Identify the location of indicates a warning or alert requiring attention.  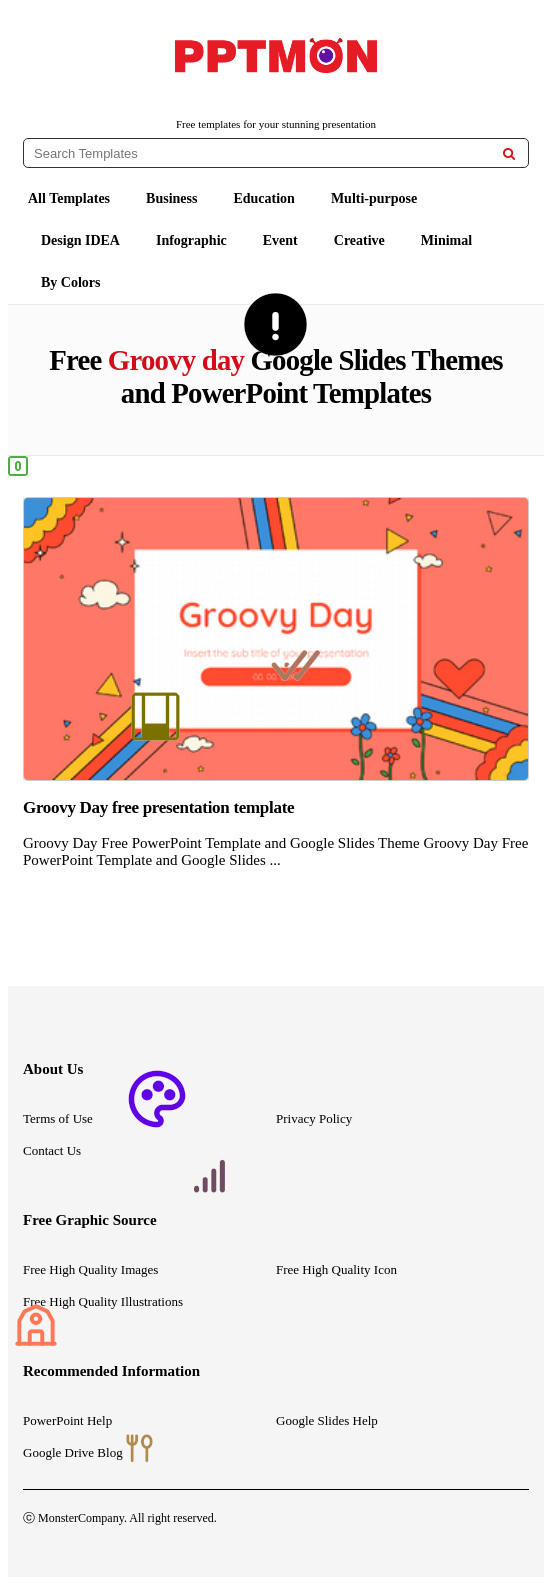
(275, 324).